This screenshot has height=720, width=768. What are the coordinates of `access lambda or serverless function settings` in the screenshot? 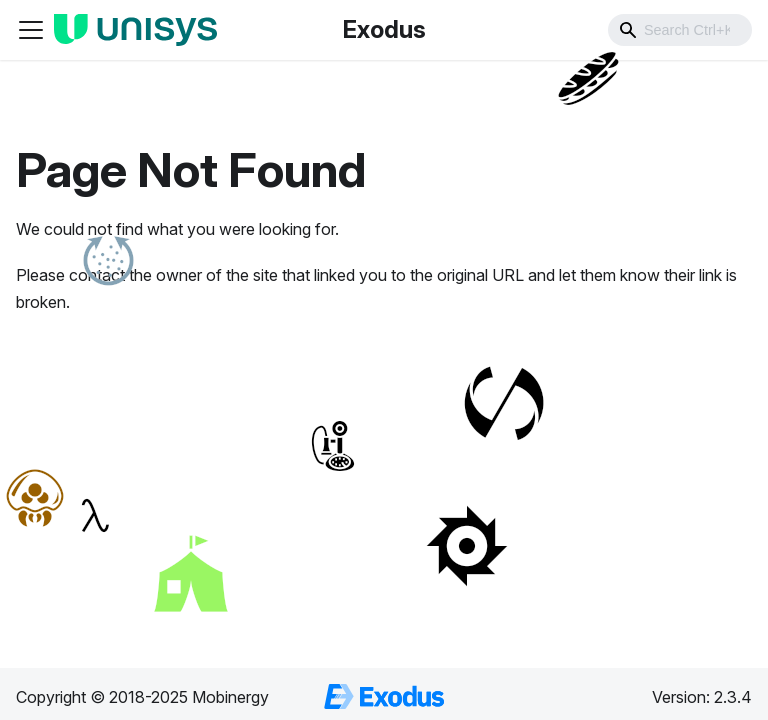 It's located at (94, 515).